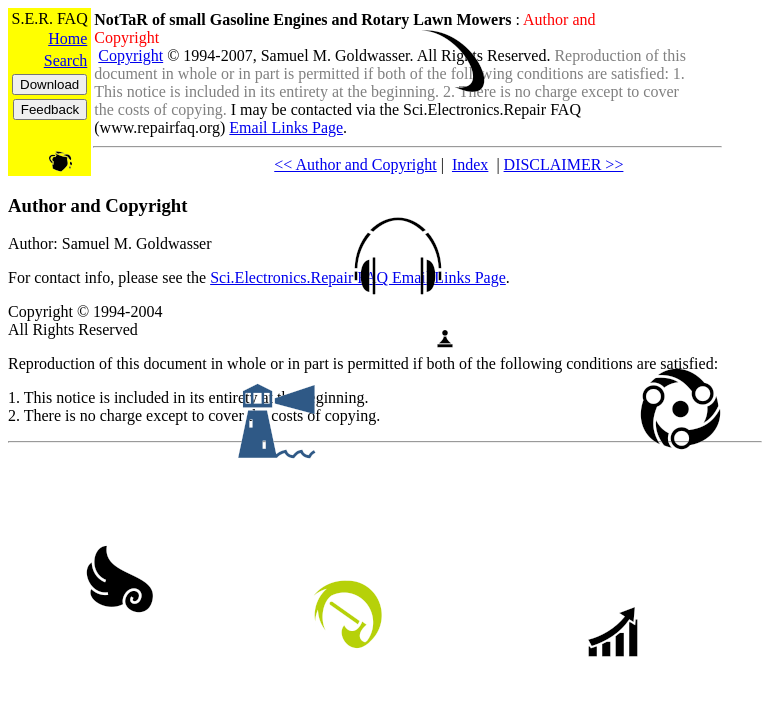 Image resolution: width=768 pixels, height=720 pixels. Describe the element at coordinates (452, 61) in the screenshot. I see `perform a quick attack or slash action` at that location.